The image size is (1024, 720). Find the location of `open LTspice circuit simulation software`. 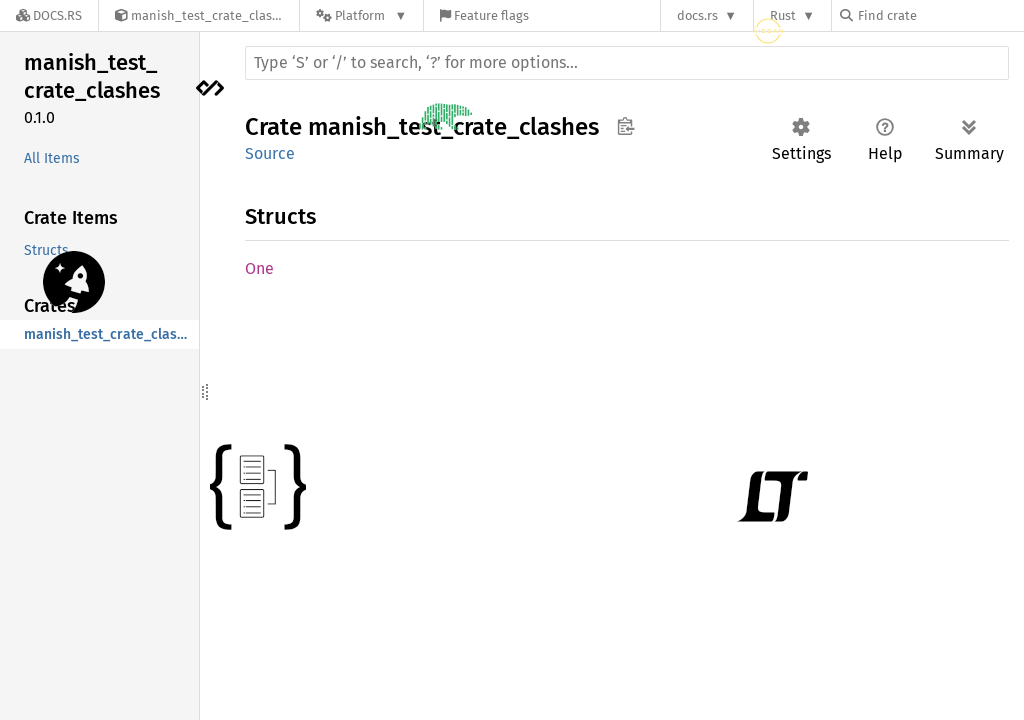

open LTspice circuit simulation software is located at coordinates (772, 496).